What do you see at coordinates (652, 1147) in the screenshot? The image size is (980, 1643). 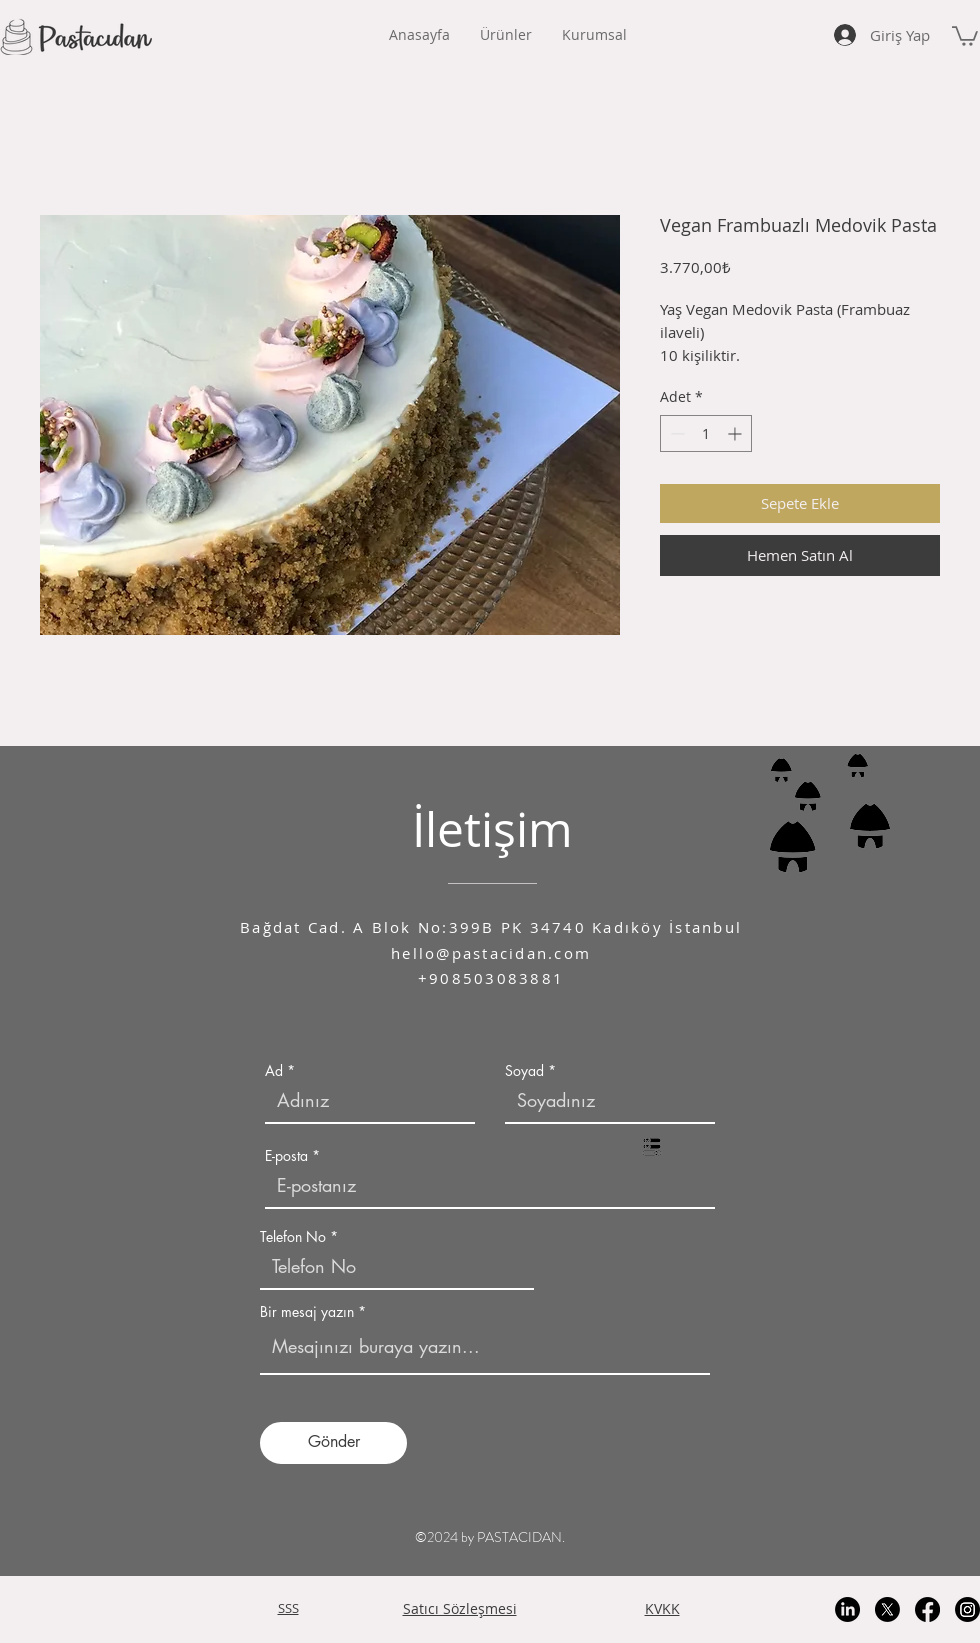 I see `adjust settings with multiple toggle switches` at bounding box center [652, 1147].